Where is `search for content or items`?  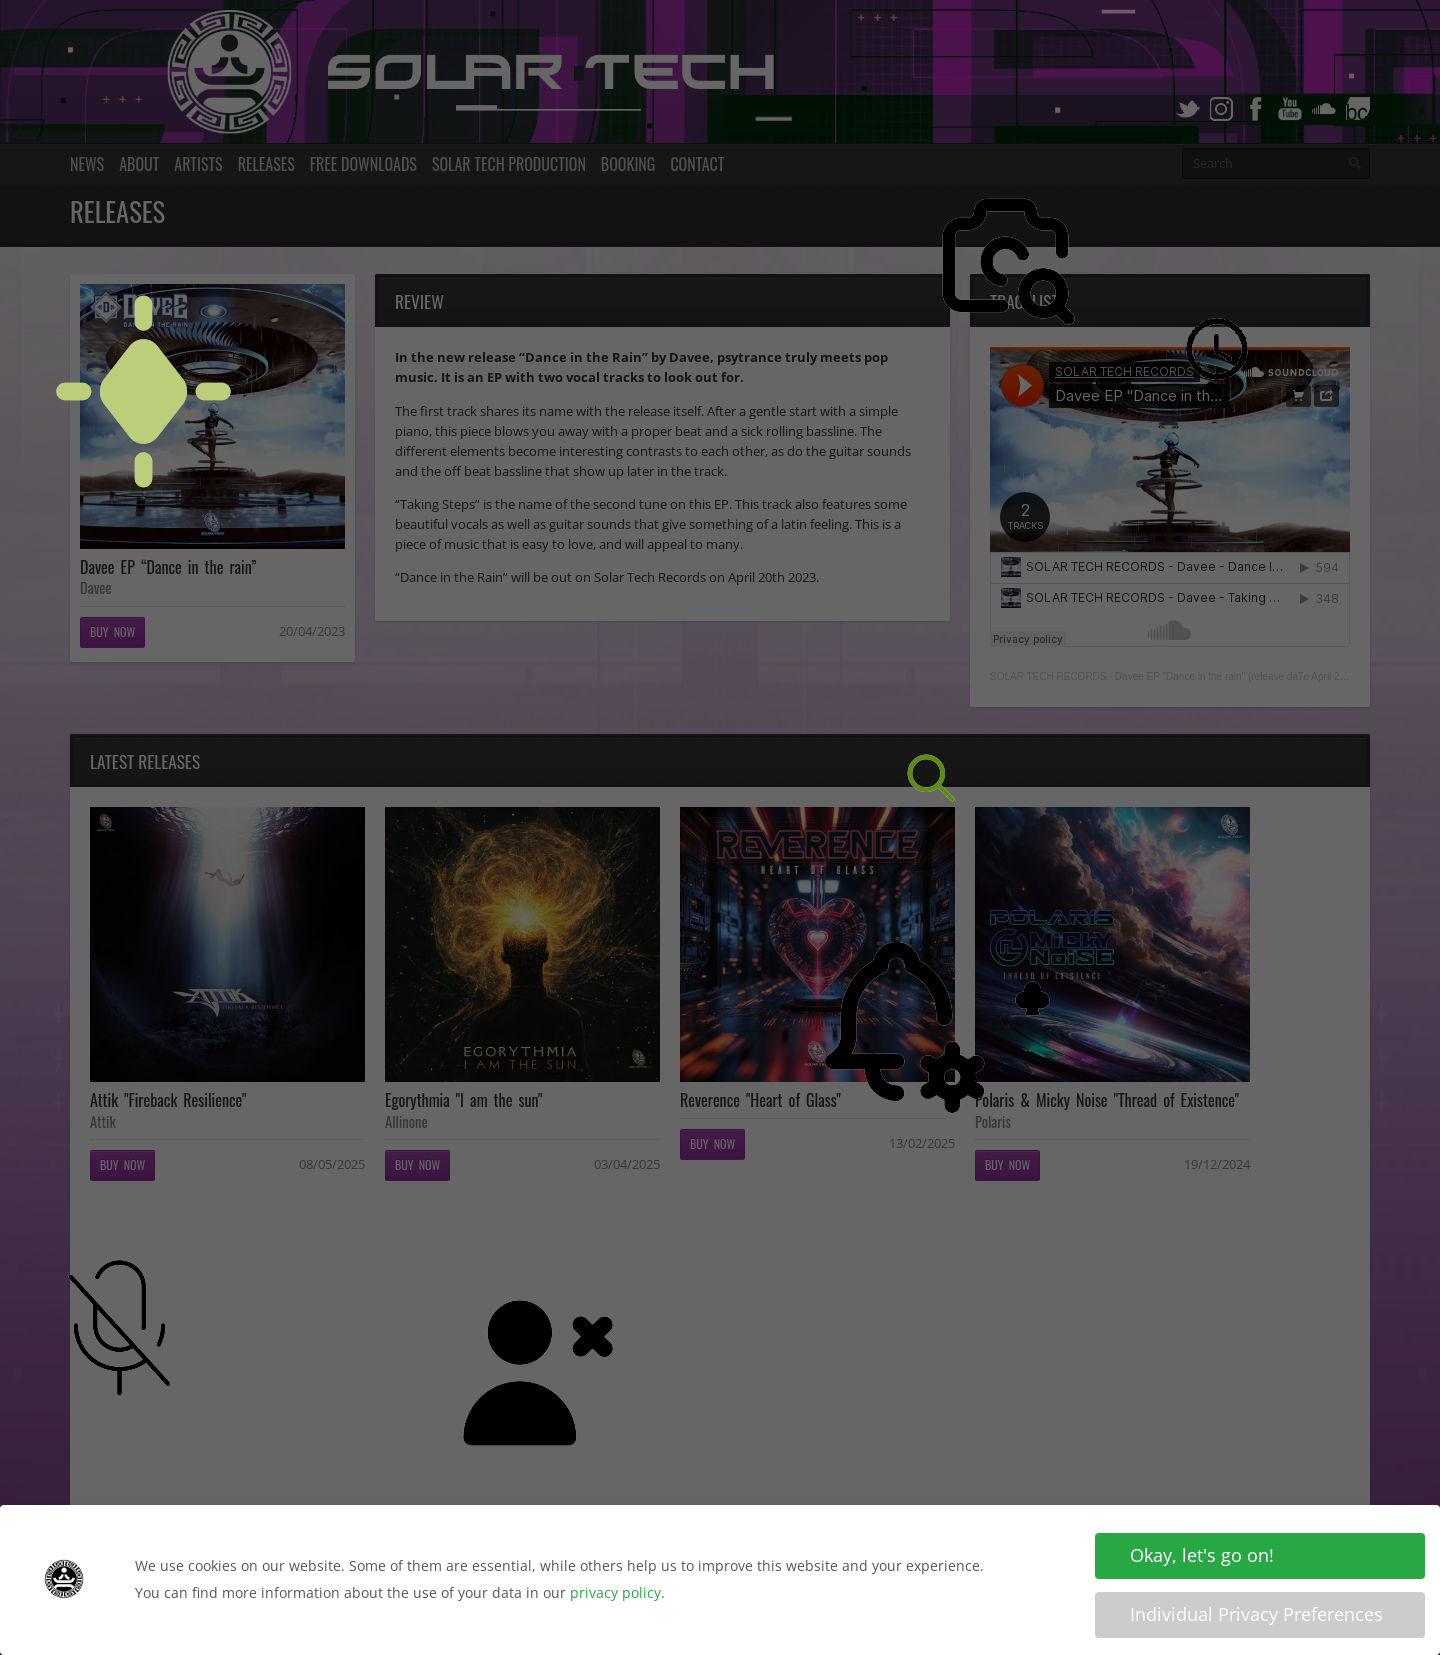
search for content or items is located at coordinates (931, 778).